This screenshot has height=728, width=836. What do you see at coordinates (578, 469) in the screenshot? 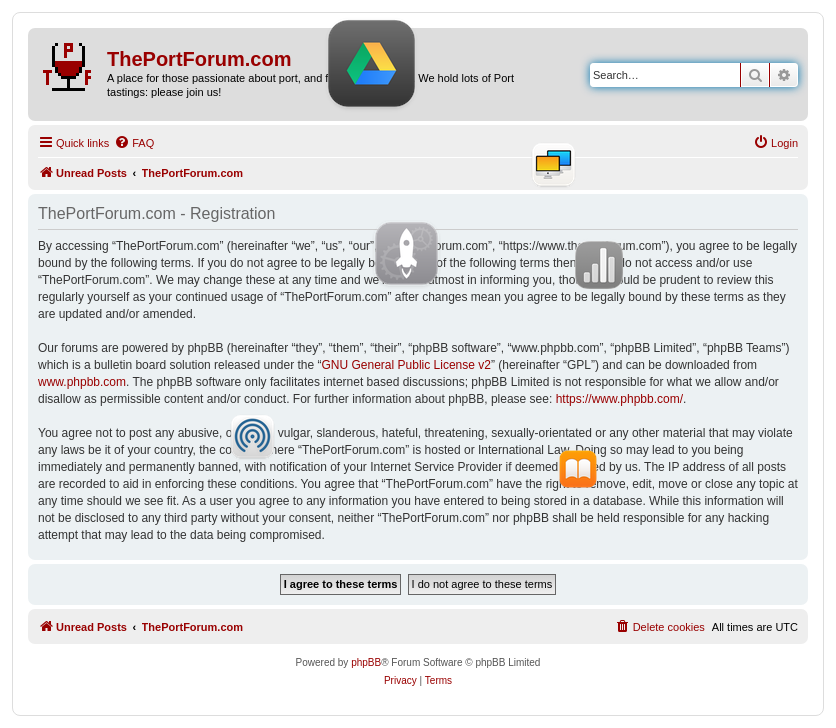
I see `open Apple Books app` at bounding box center [578, 469].